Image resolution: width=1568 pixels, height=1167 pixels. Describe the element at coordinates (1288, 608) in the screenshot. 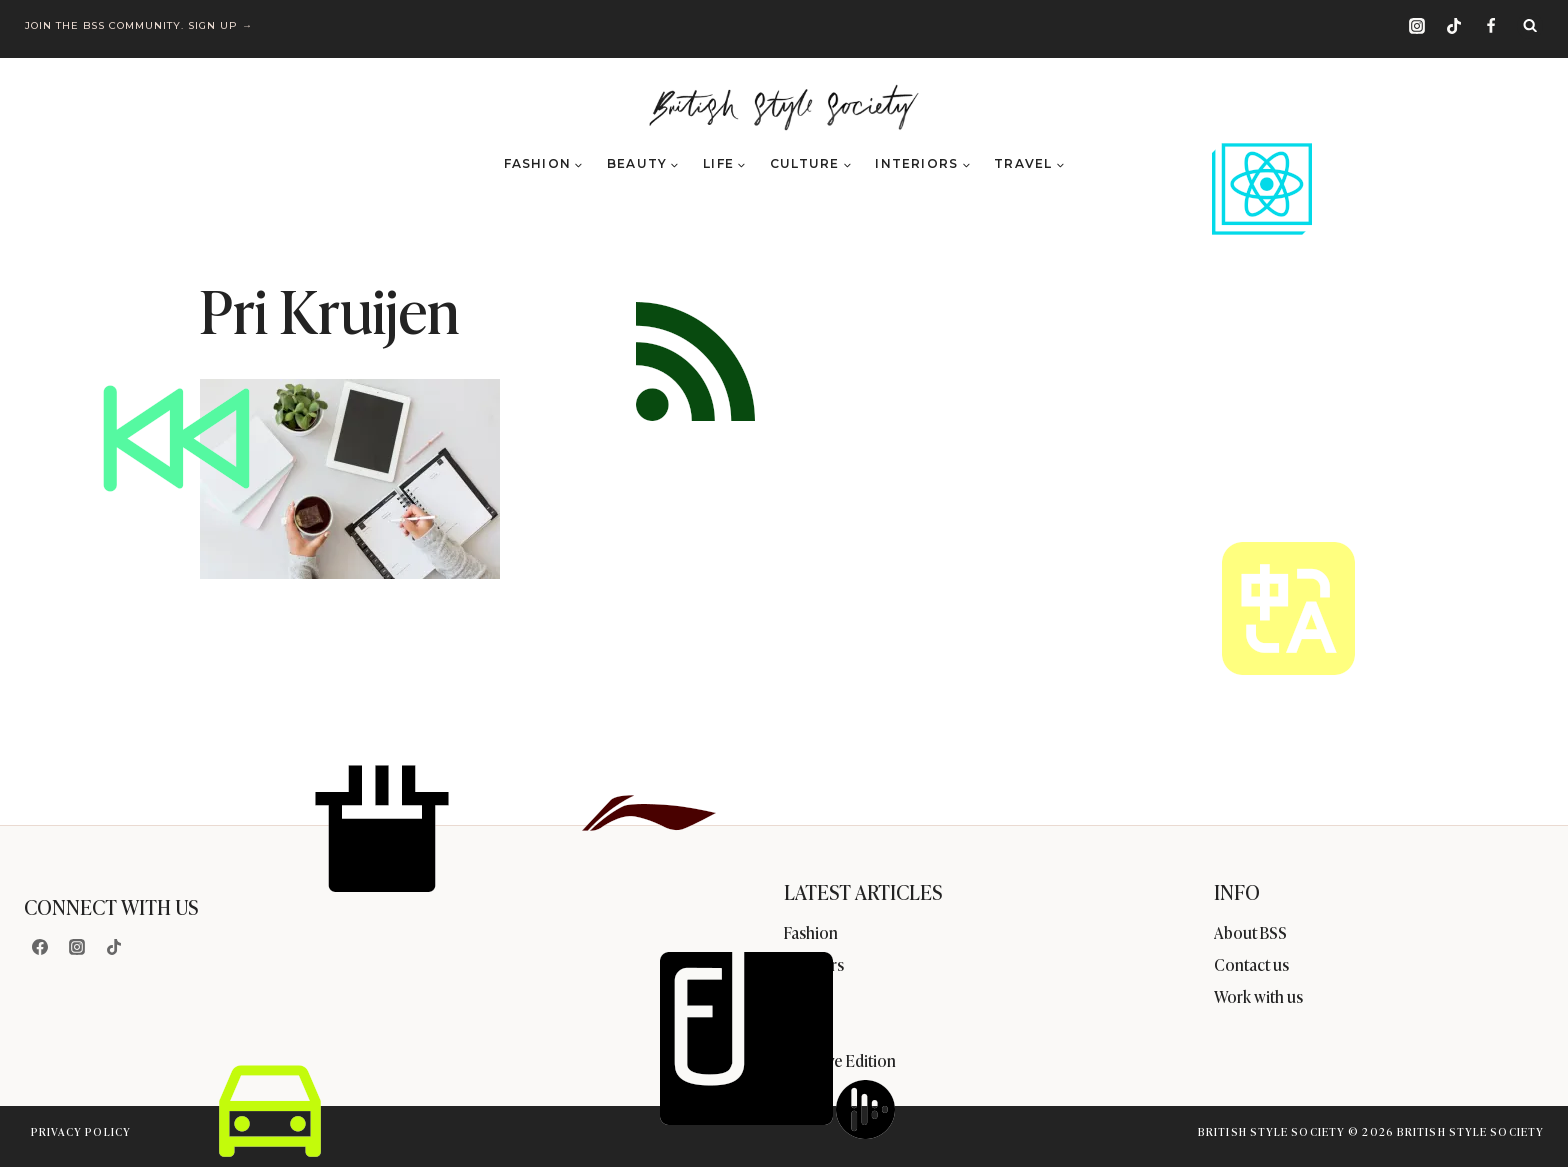

I see `open immersive translate extension` at that location.